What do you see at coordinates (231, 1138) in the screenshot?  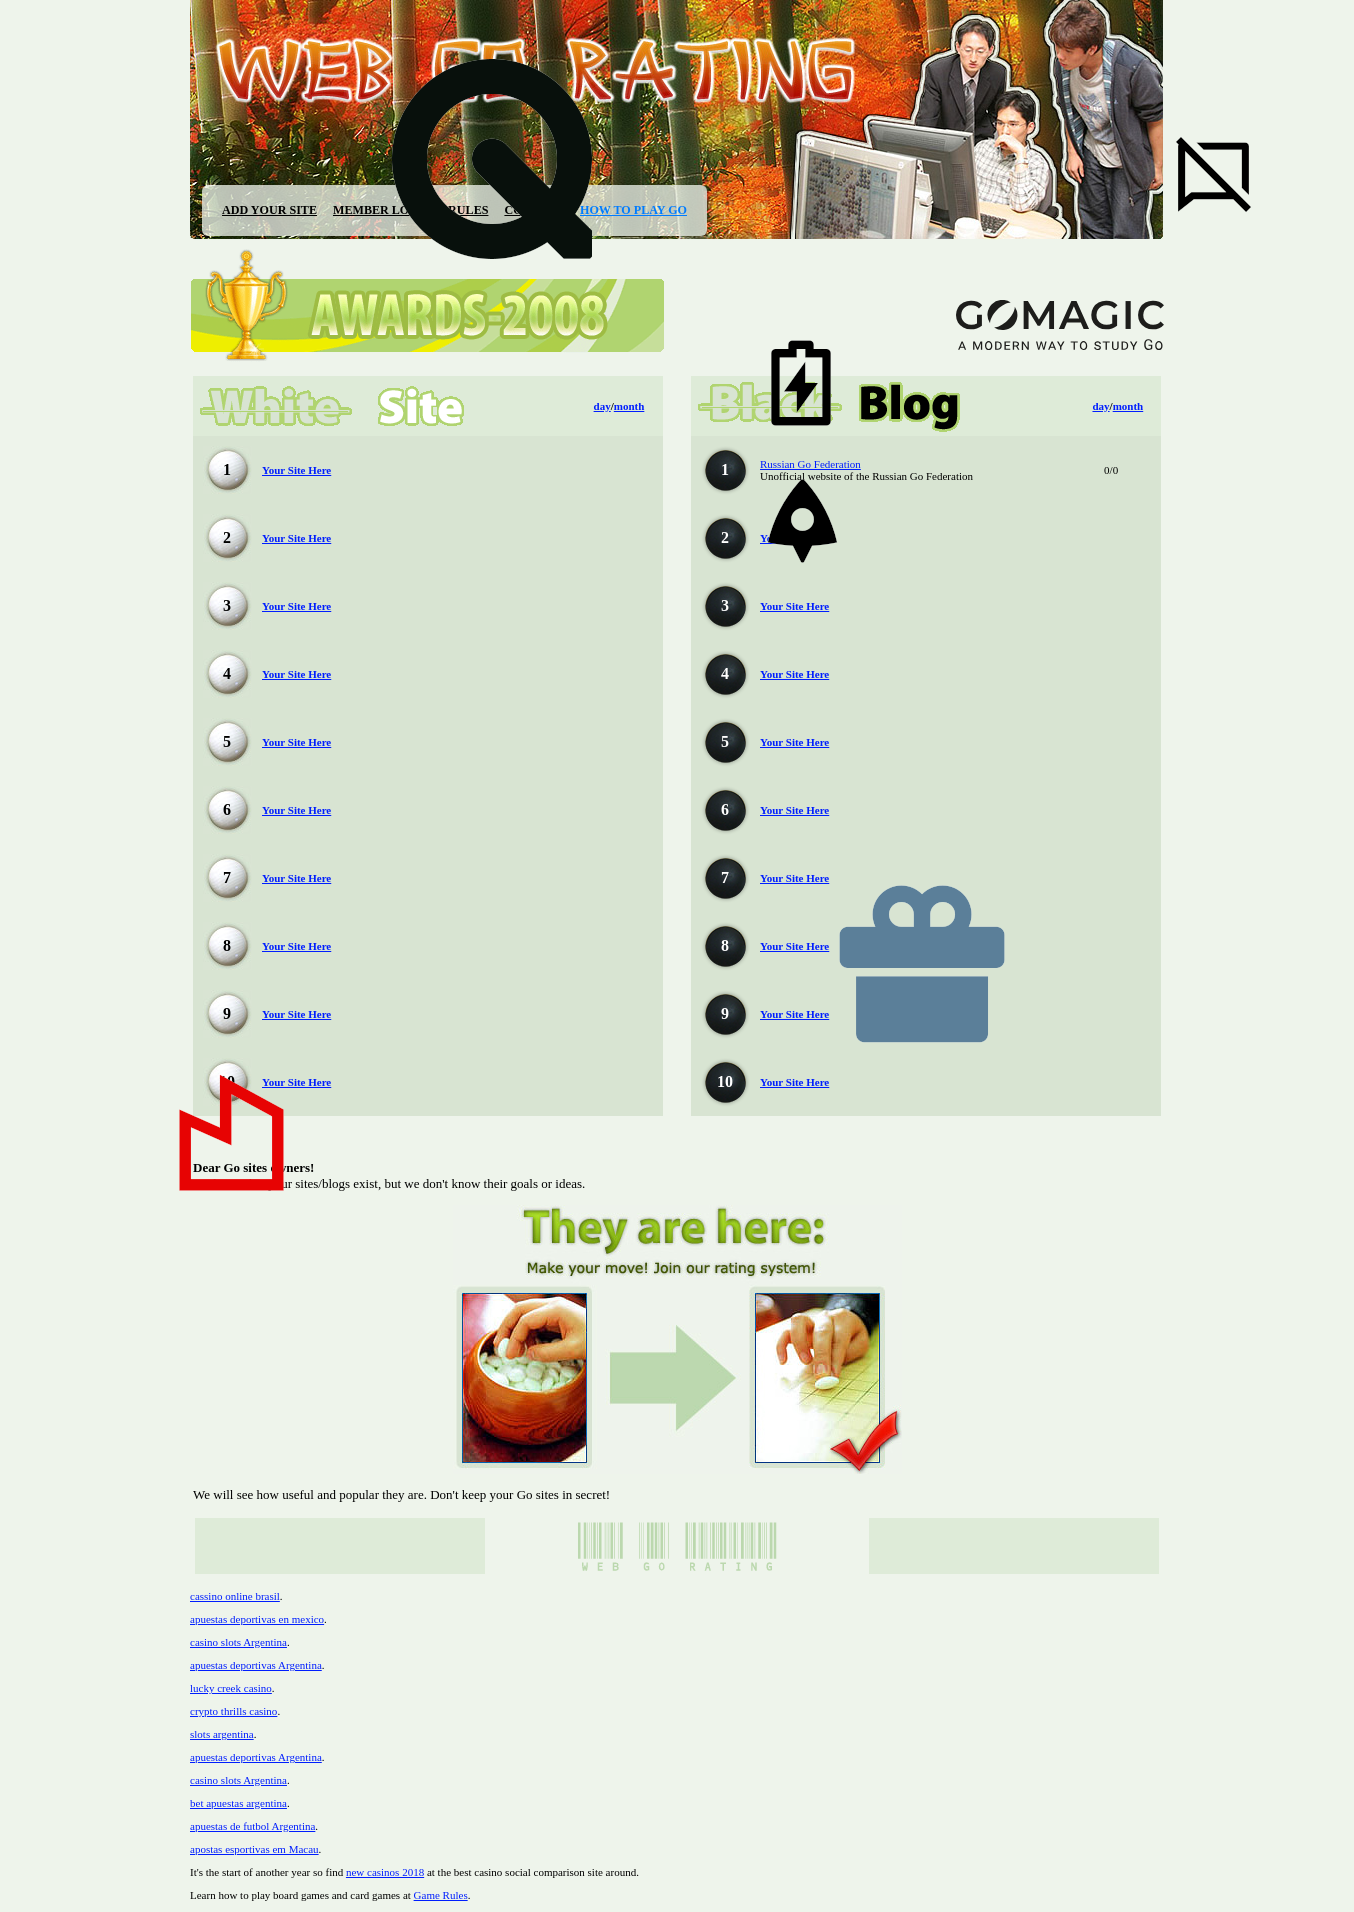 I see `view building or property details` at bounding box center [231, 1138].